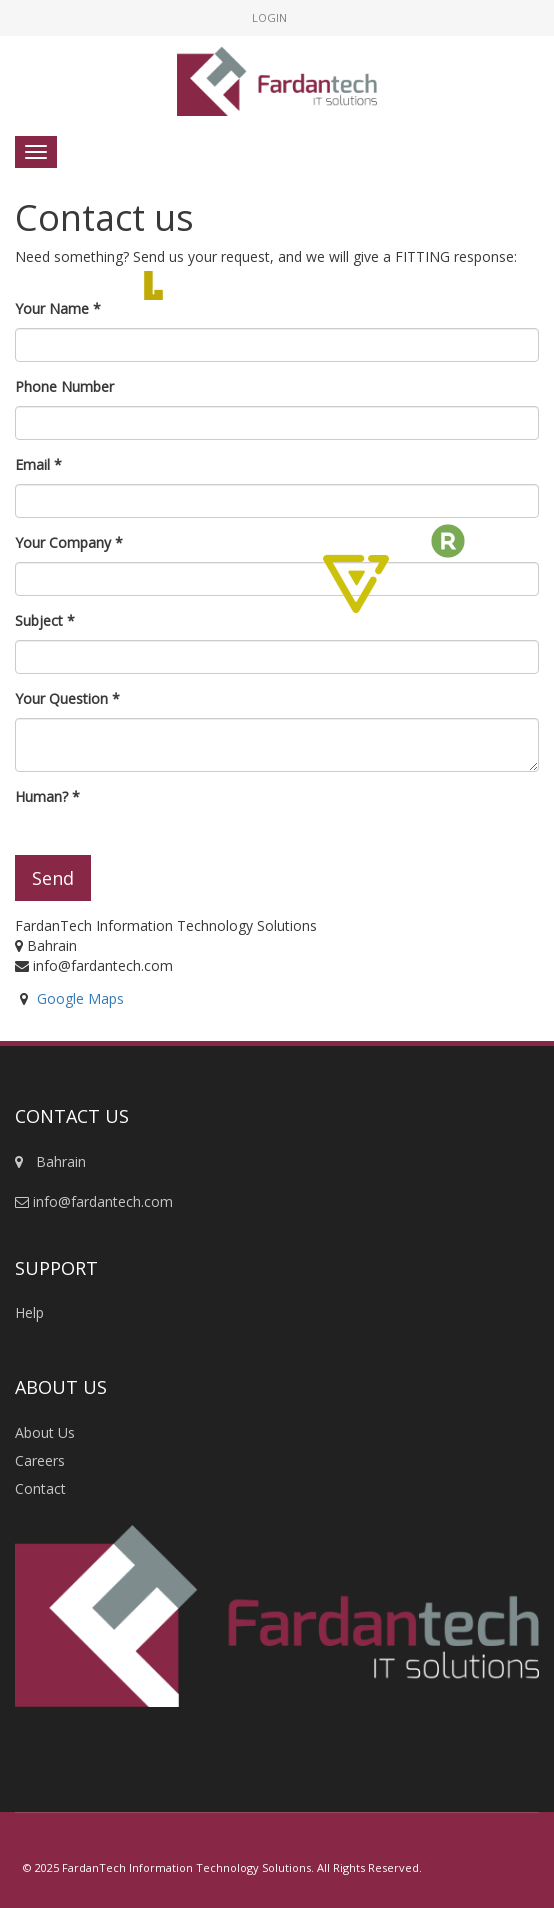 Image resolution: width=554 pixels, height=1908 pixels. I want to click on indicates a registered trademark symbol, so click(448, 541).